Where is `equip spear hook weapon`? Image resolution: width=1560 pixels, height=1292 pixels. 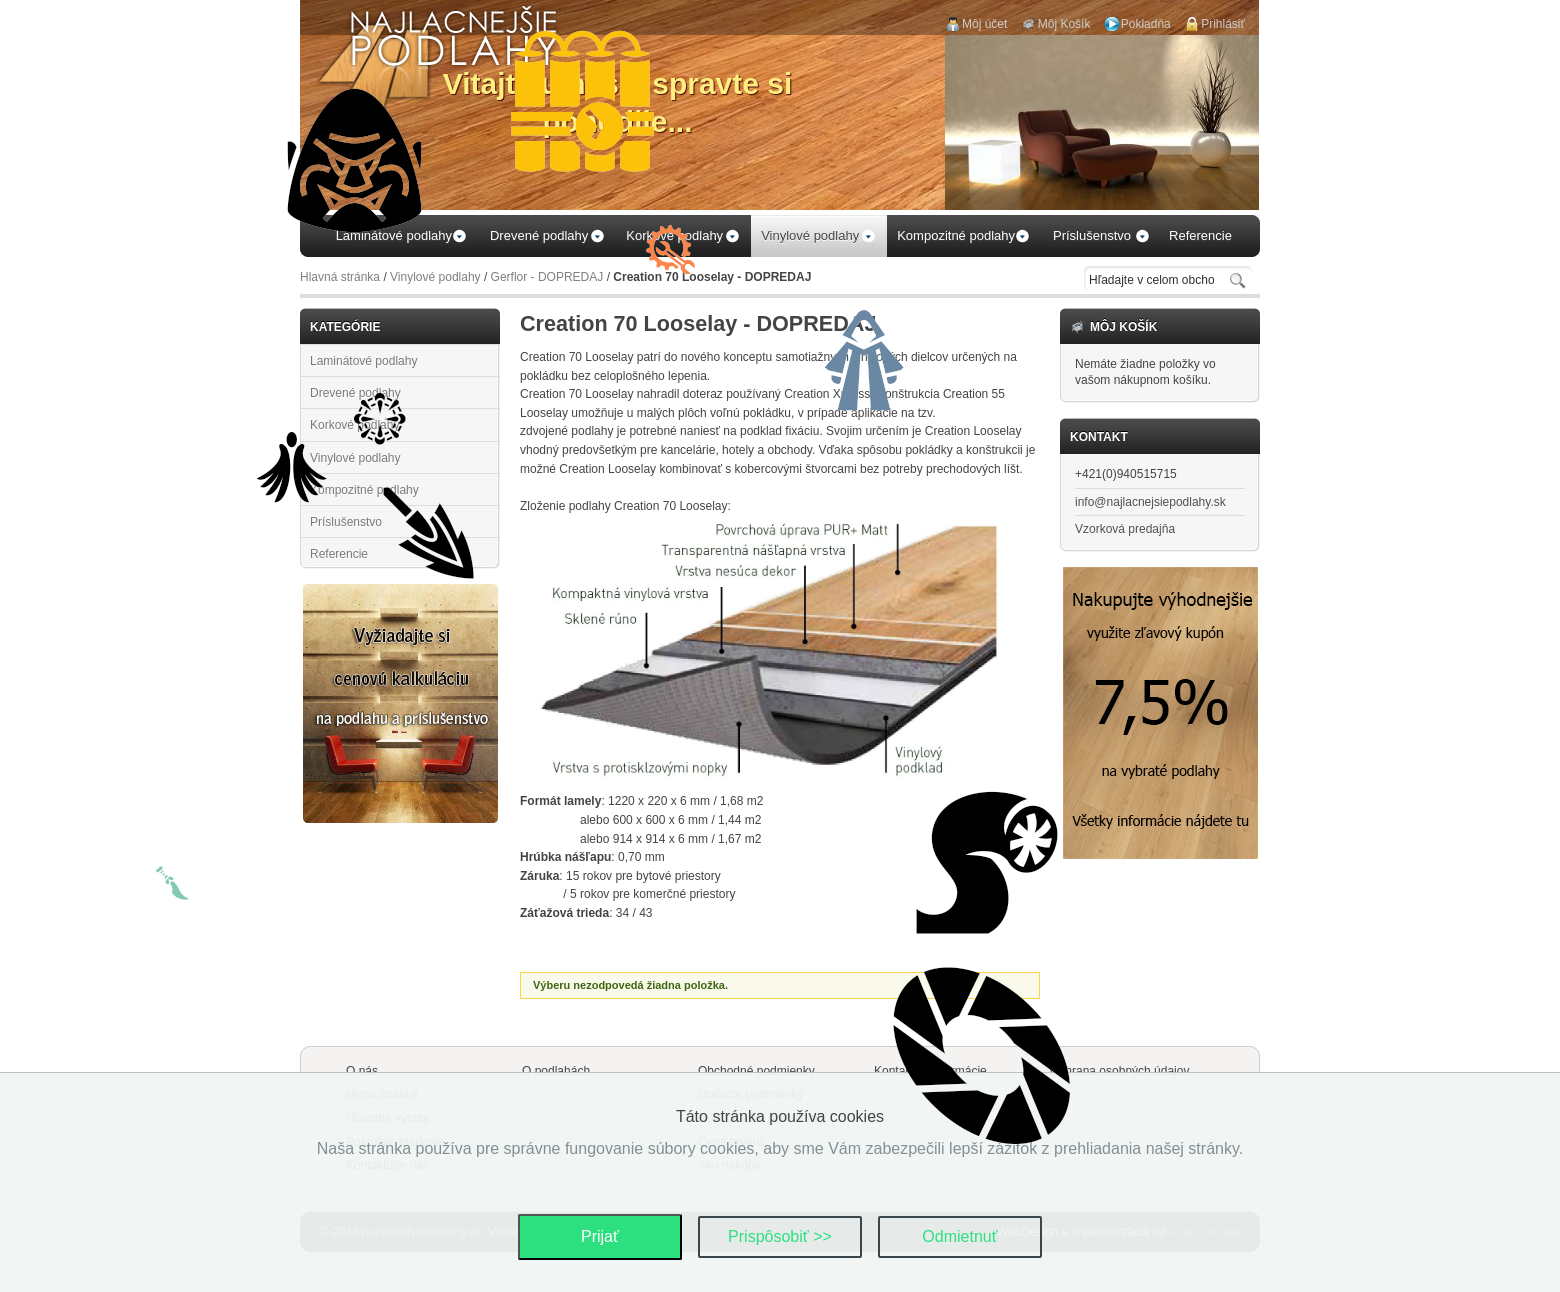 equip spear hook weapon is located at coordinates (428, 532).